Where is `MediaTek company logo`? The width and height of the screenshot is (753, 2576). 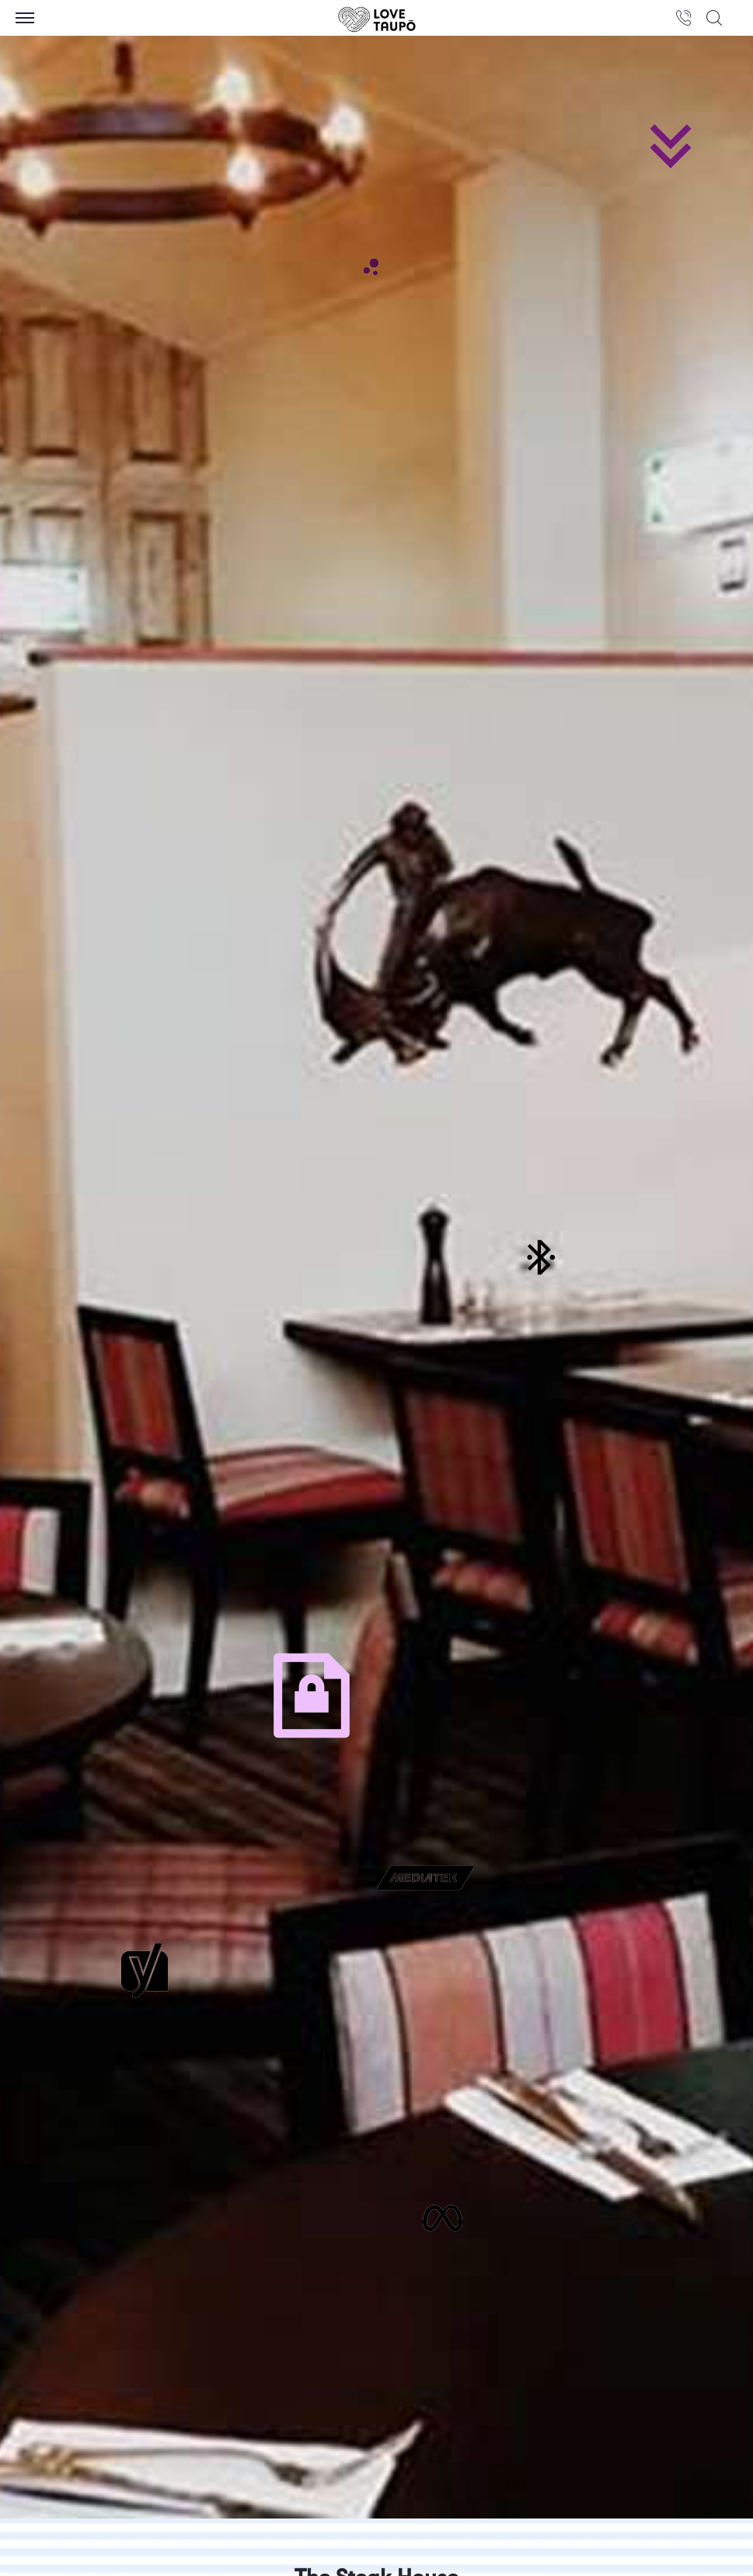 MediaTek company logo is located at coordinates (425, 1877).